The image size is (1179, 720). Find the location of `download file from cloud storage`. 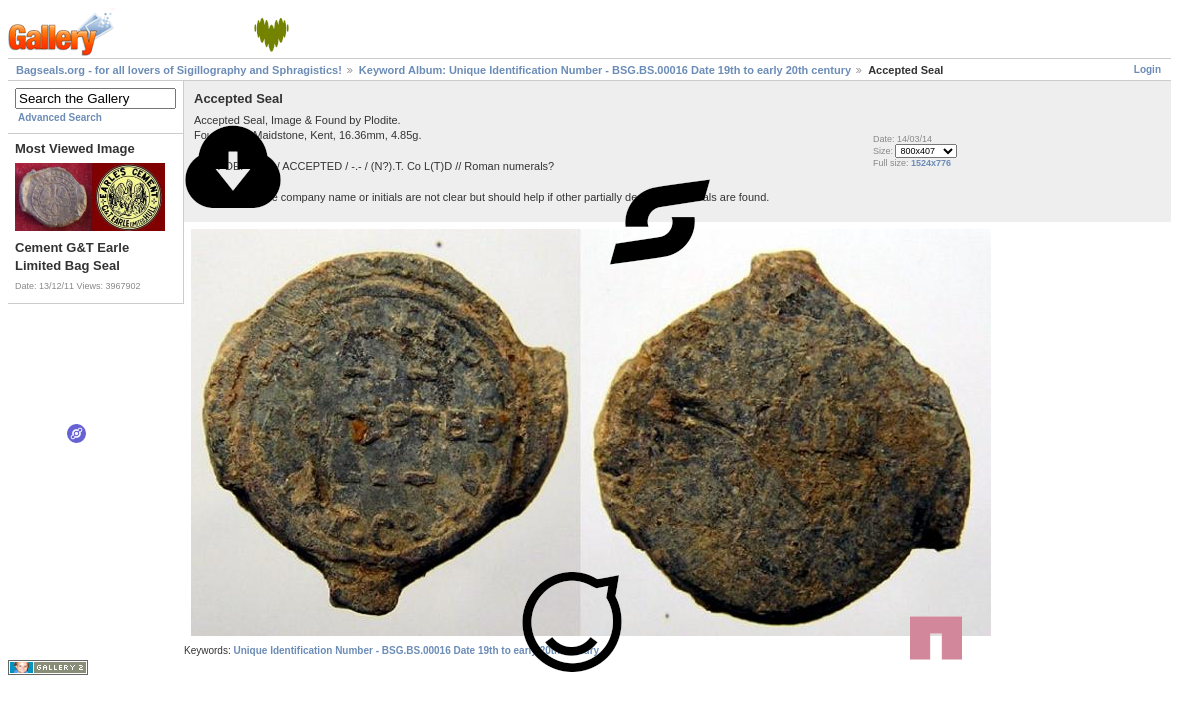

download file from cloud storage is located at coordinates (233, 169).